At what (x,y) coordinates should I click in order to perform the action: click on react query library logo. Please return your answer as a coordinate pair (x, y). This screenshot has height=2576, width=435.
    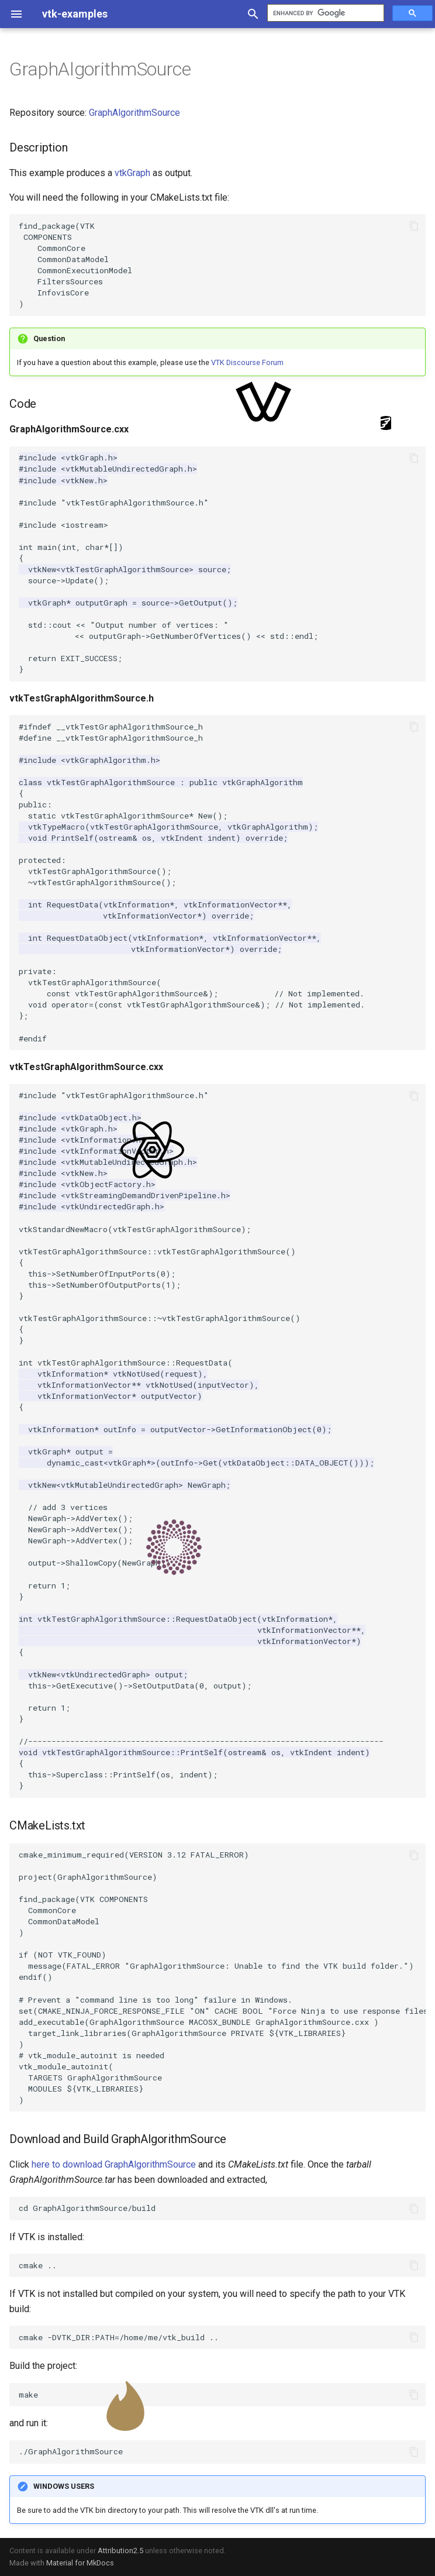
    Looking at the image, I should click on (152, 1150).